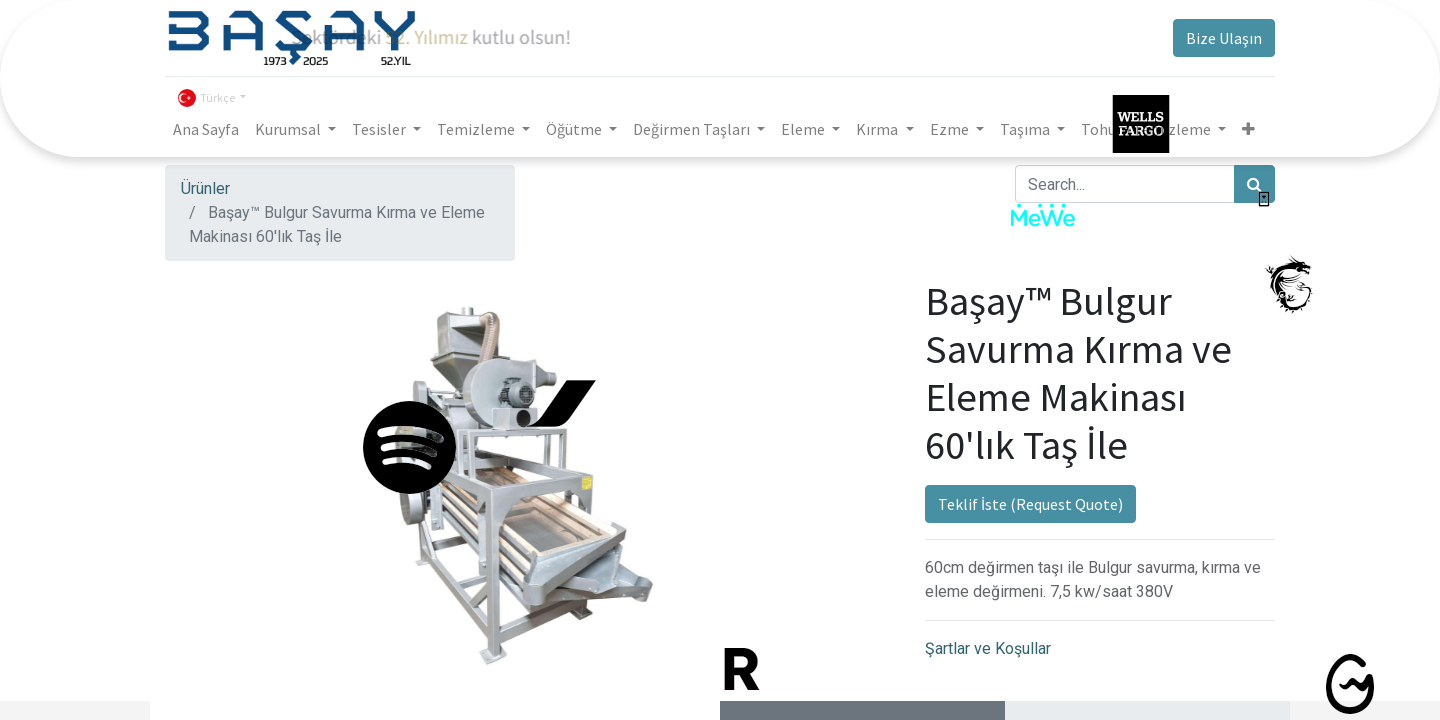 Image resolution: width=1440 pixels, height=720 pixels. I want to click on open Spotify, so click(409, 447).